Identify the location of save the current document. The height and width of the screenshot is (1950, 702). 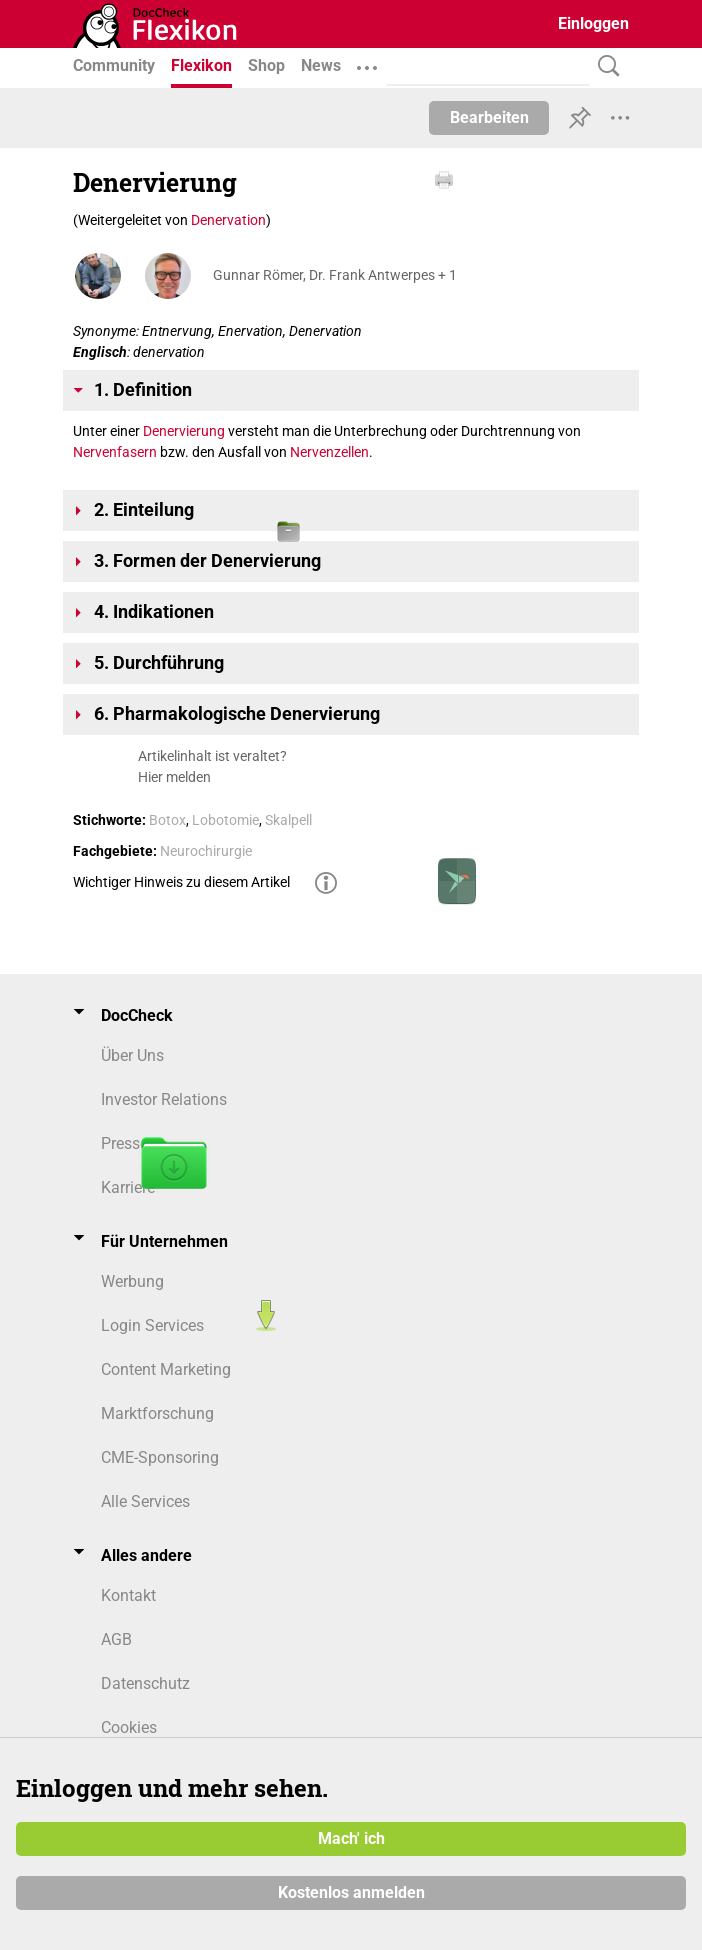
(266, 1316).